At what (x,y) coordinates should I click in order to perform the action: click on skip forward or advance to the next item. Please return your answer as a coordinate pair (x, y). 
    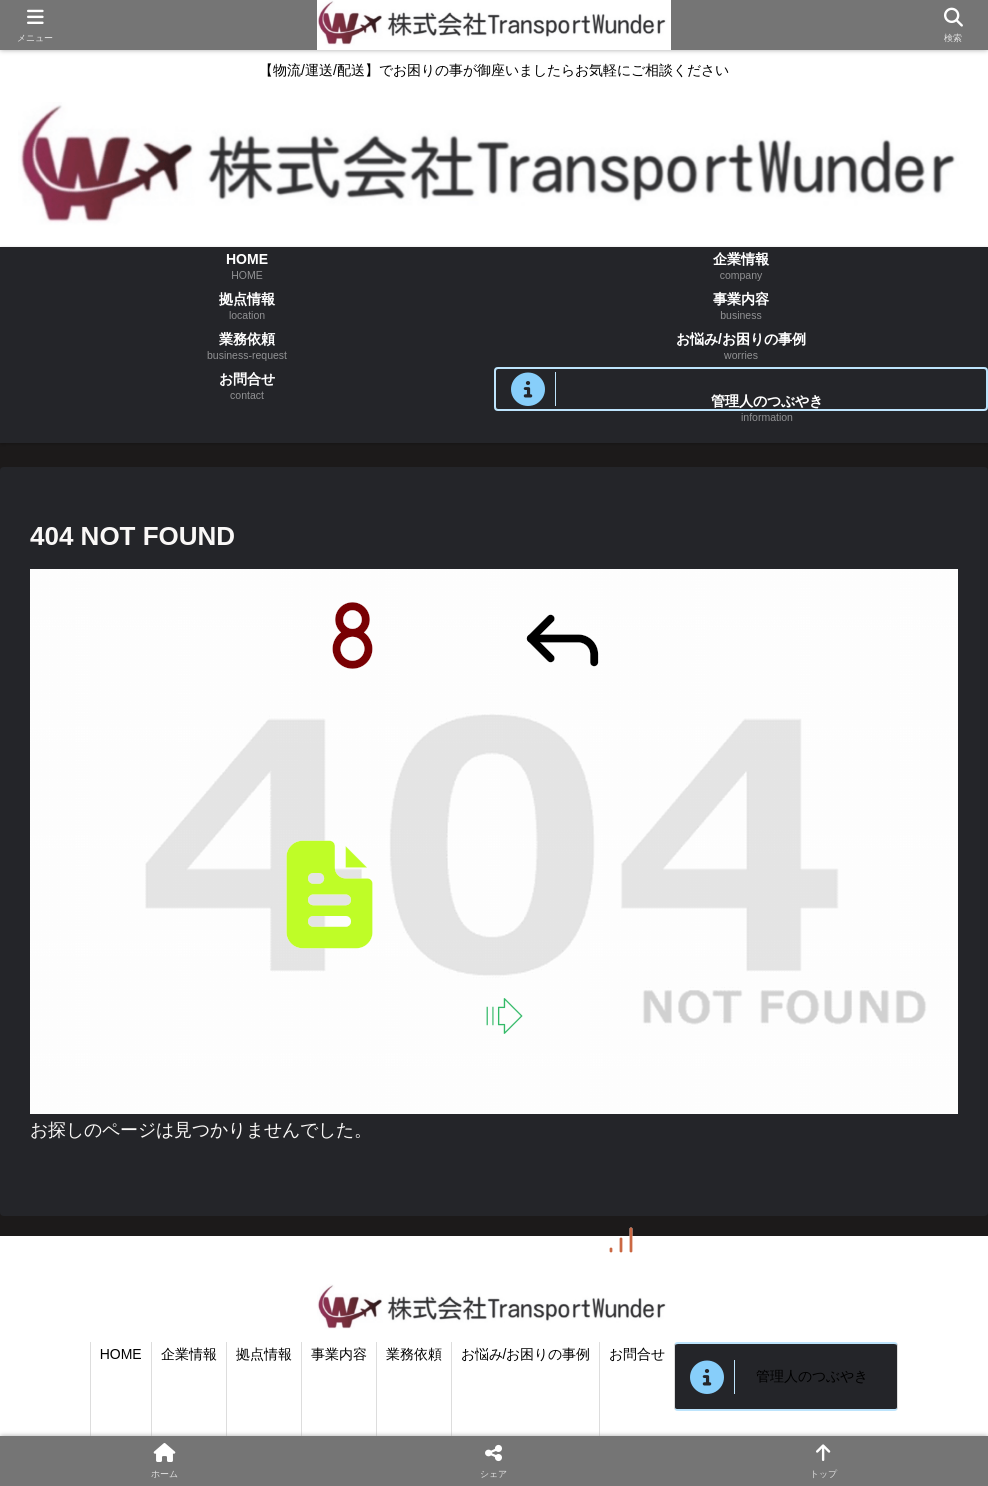
    Looking at the image, I should click on (503, 1016).